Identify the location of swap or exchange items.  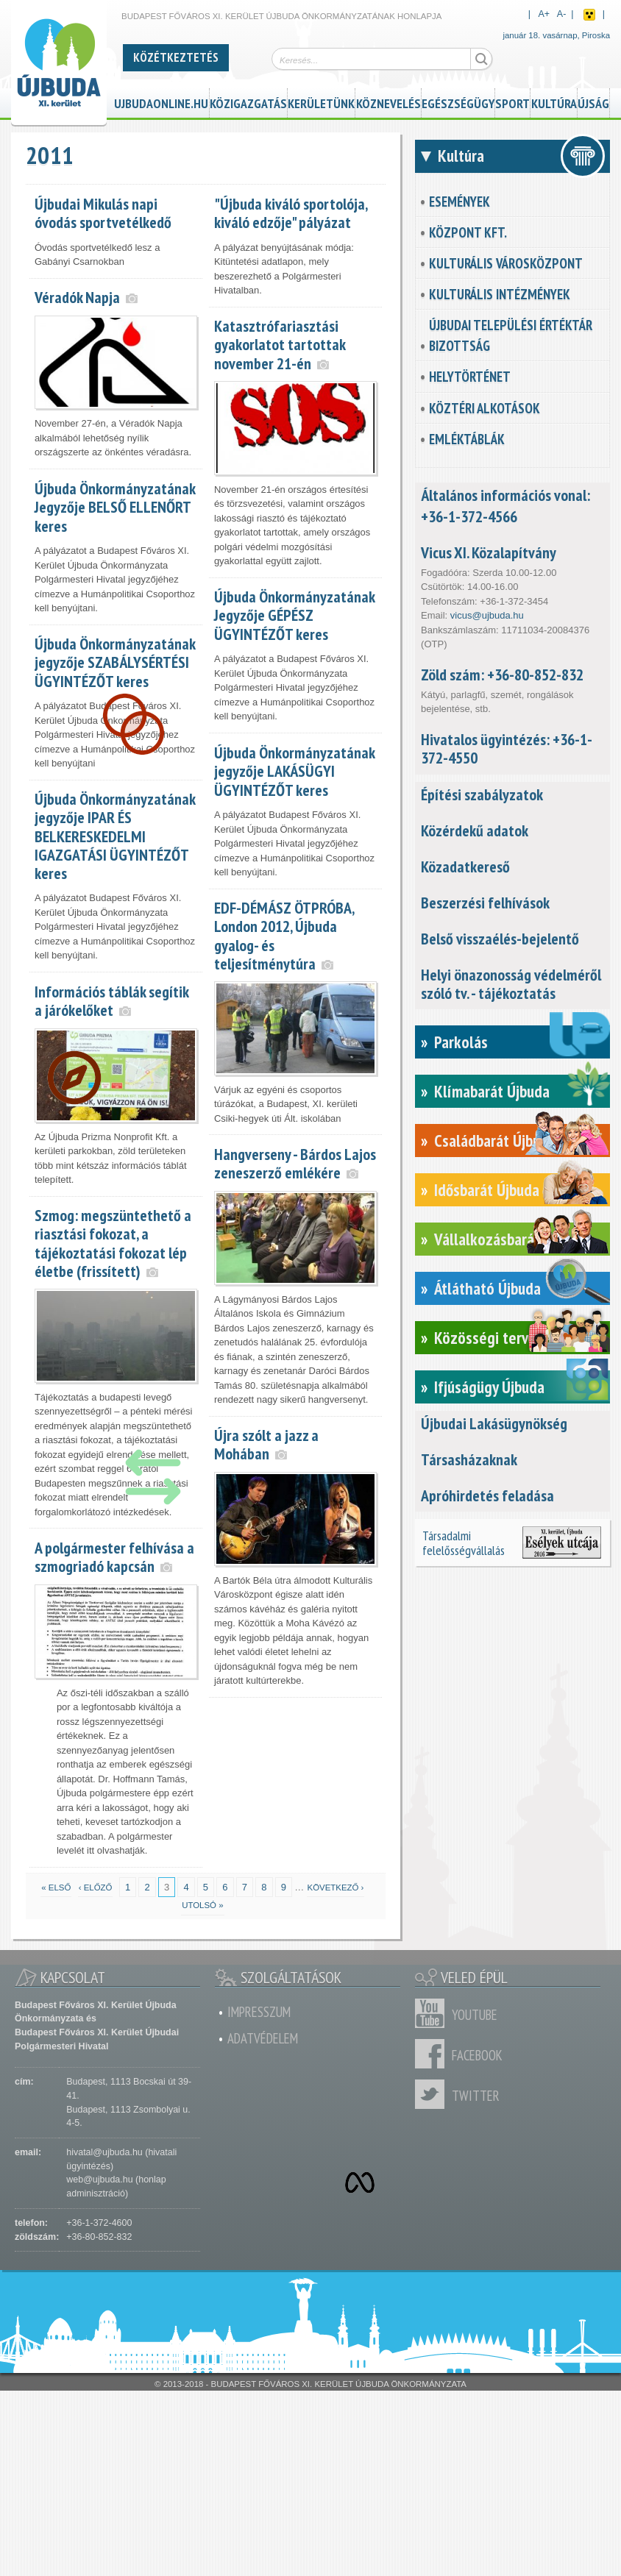
(153, 1477).